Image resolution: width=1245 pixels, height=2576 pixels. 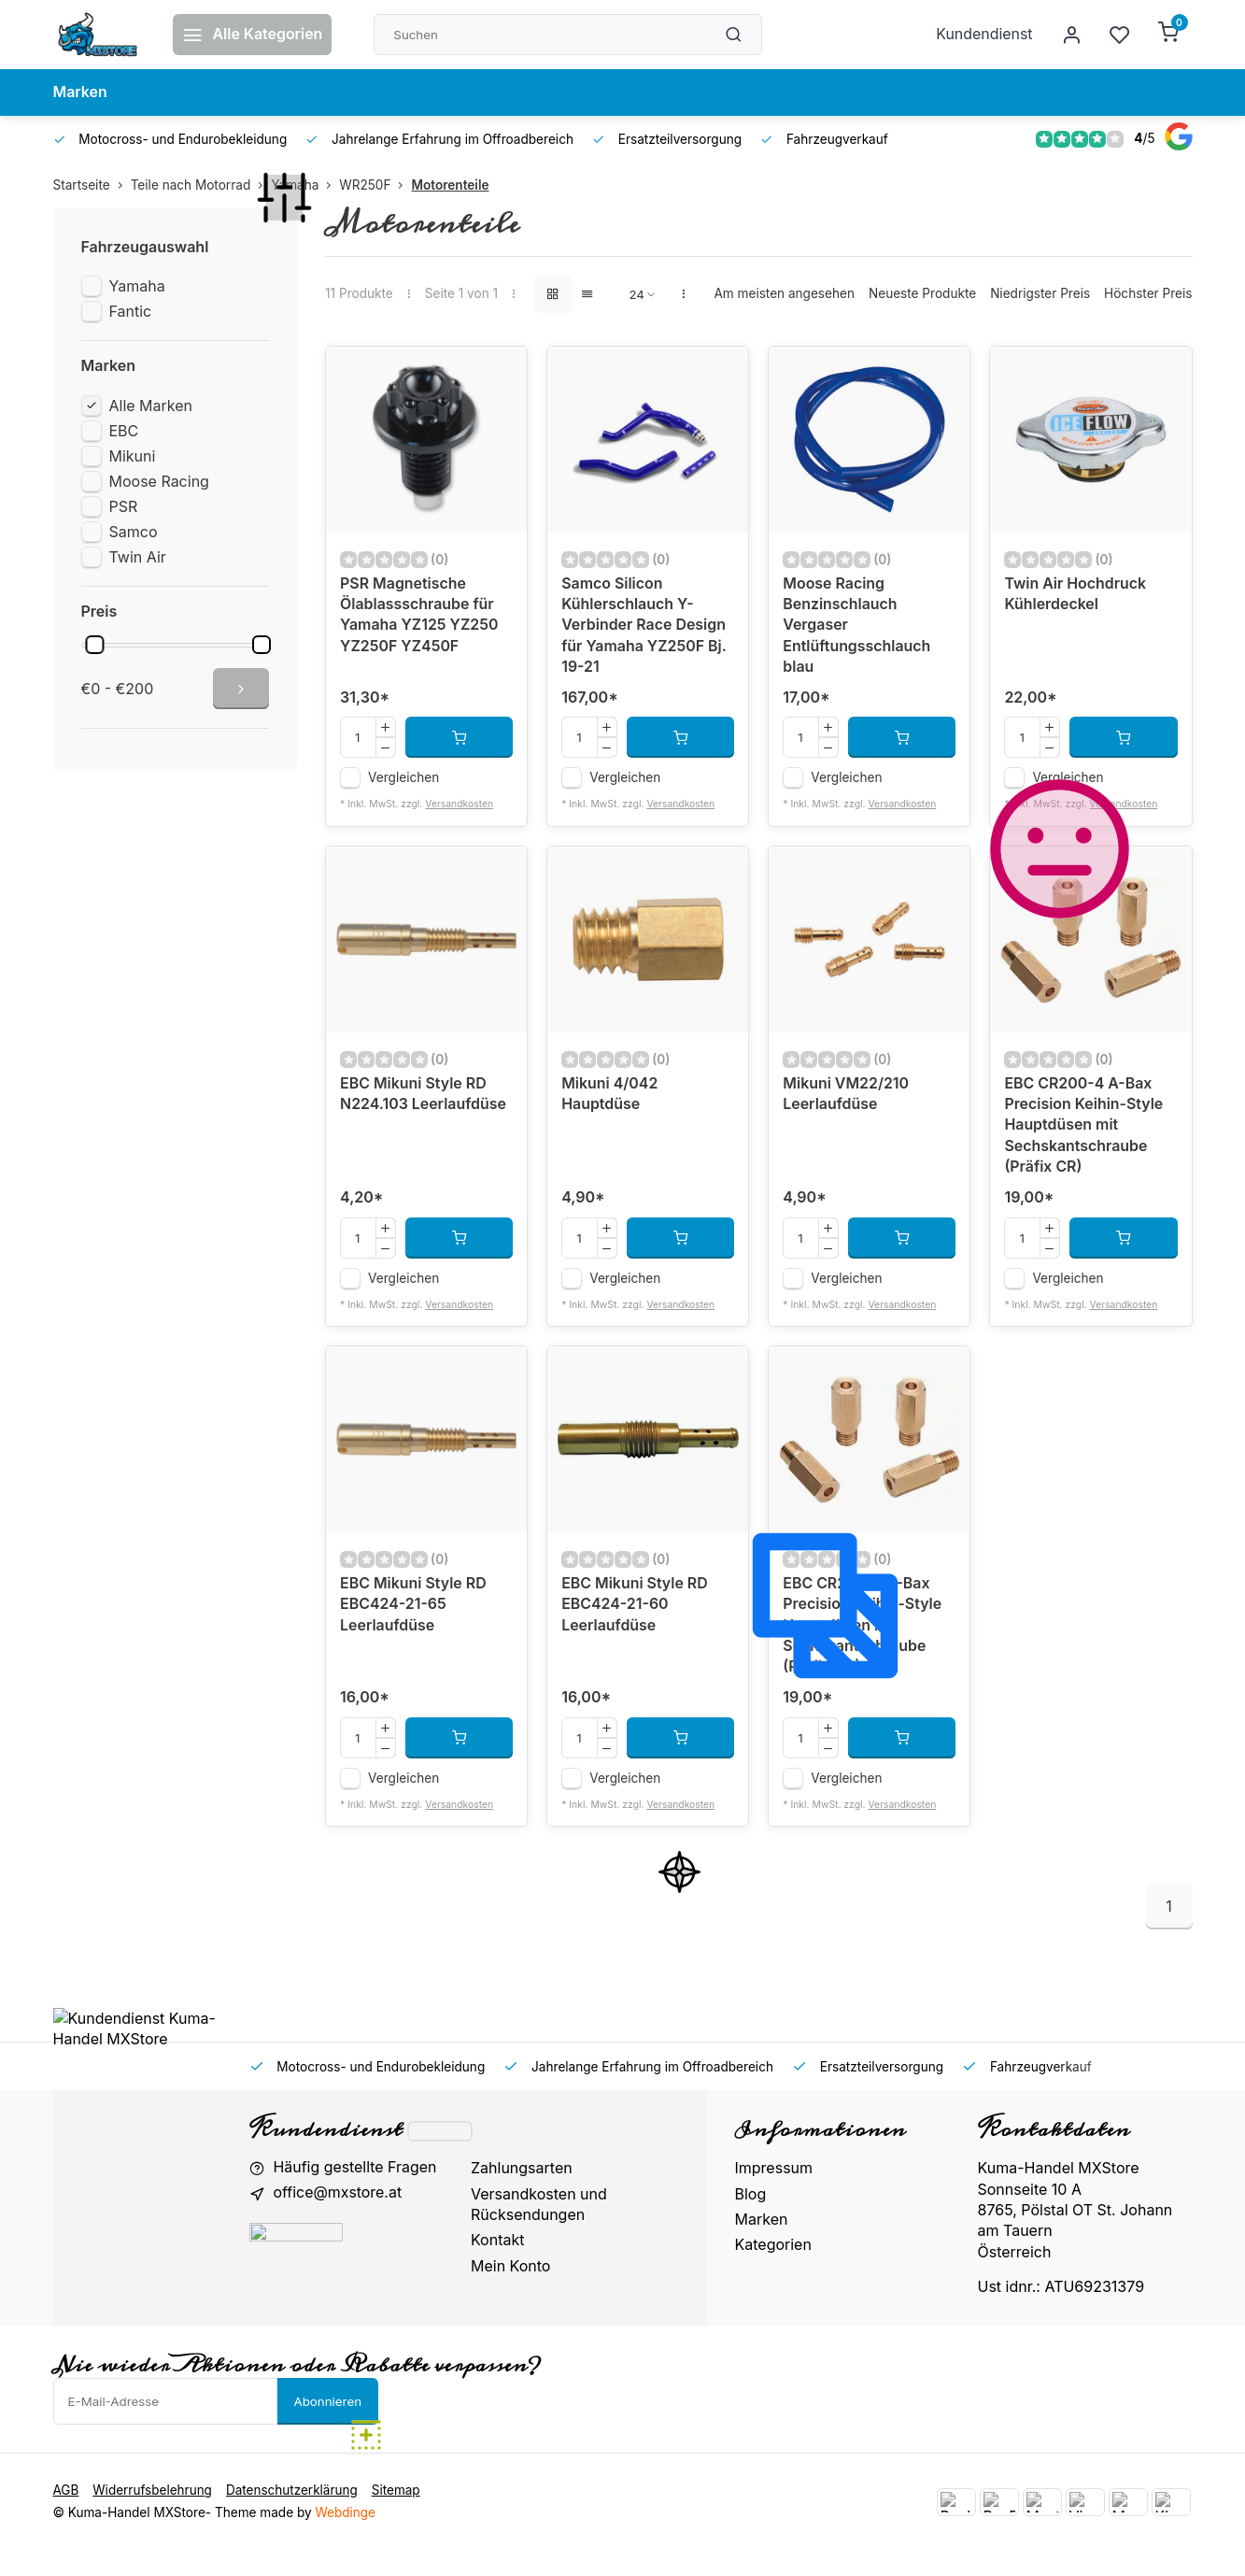 I want to click on add a top border to selected element, so click(x=366, y=2435).